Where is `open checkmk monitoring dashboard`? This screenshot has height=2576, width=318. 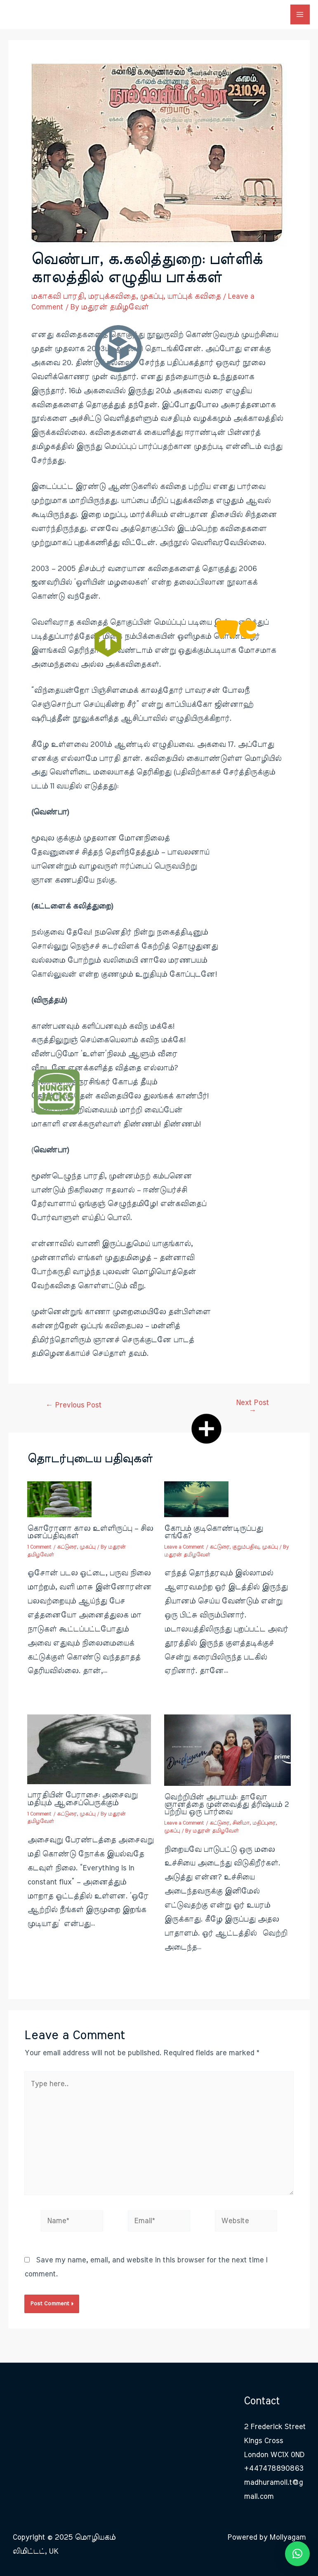 open checkmk monitoring dashboard is located at coordinates (108, 641).